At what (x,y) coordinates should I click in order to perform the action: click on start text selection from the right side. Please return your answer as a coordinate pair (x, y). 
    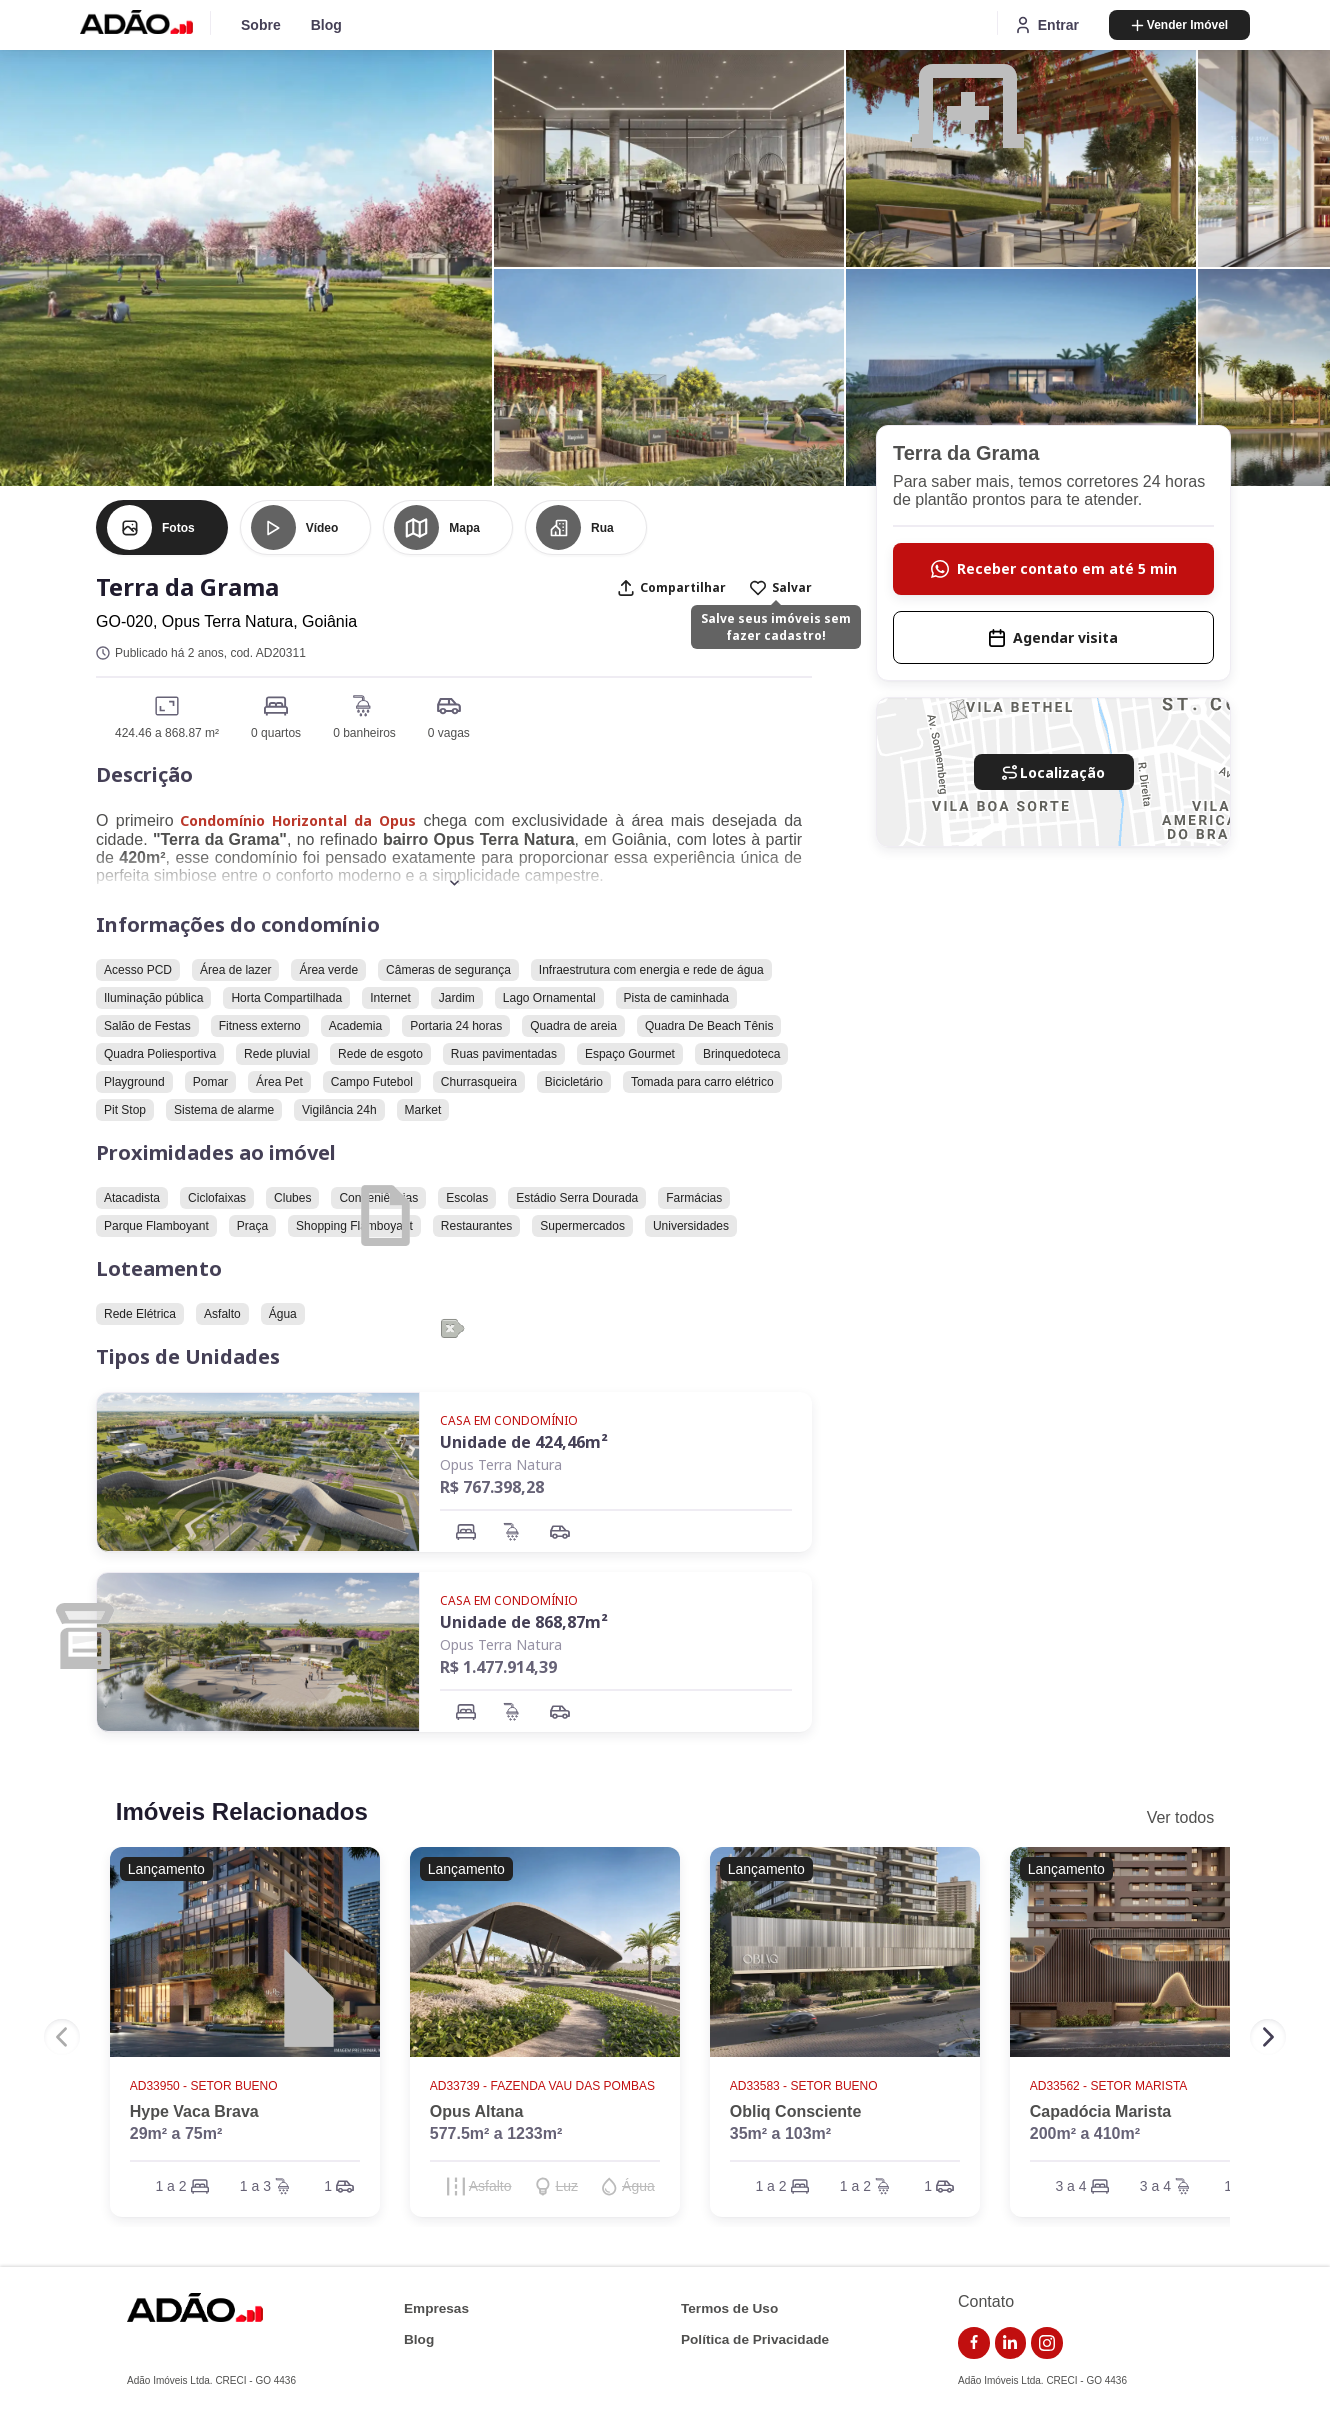
    Looking at the image, I should click on (309, 1998).